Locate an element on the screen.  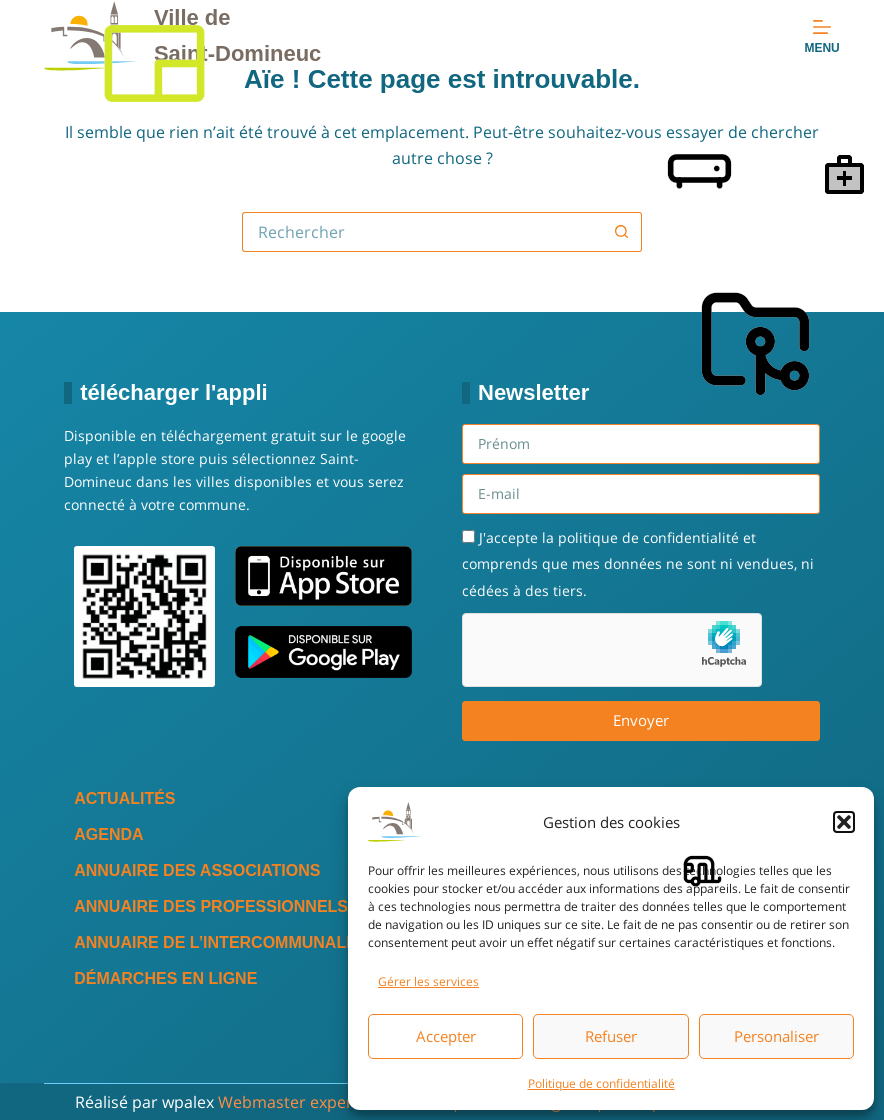
access medical services or healthcare information is located at coordinates (844, 174).